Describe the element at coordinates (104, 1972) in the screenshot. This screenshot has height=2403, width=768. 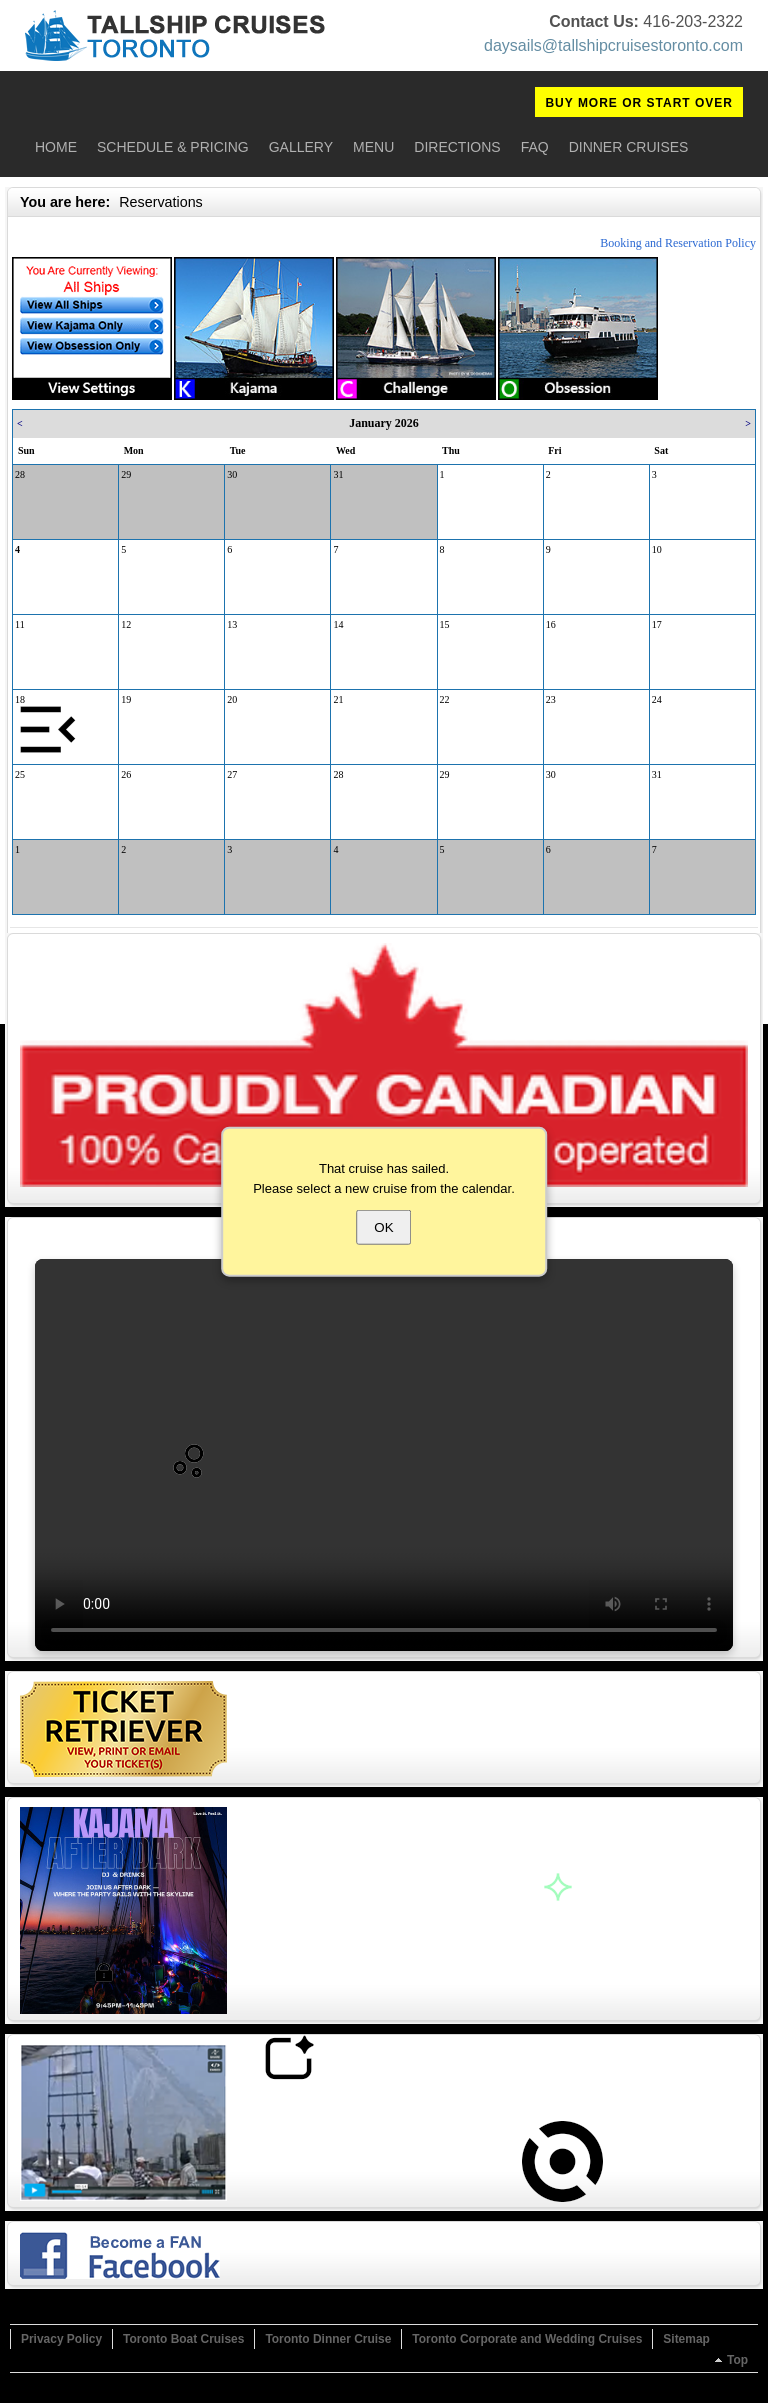
I see `indicates a locked or secured item` at that location.